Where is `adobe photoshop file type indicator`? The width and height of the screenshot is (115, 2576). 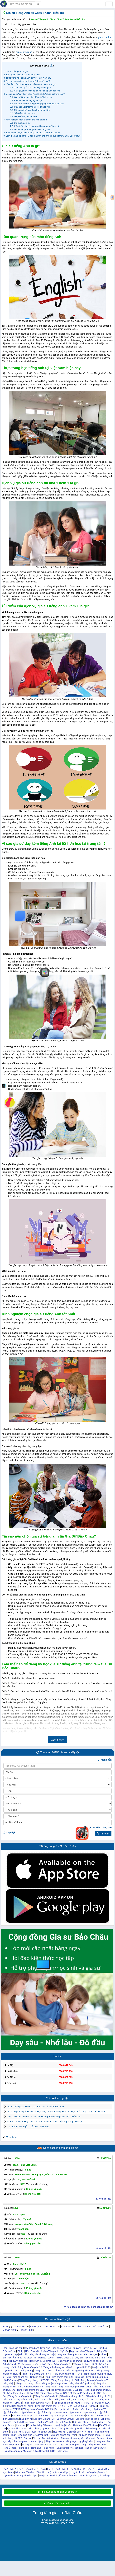
adobe photoshop file type indicator is located at coordinates (4, 1086).